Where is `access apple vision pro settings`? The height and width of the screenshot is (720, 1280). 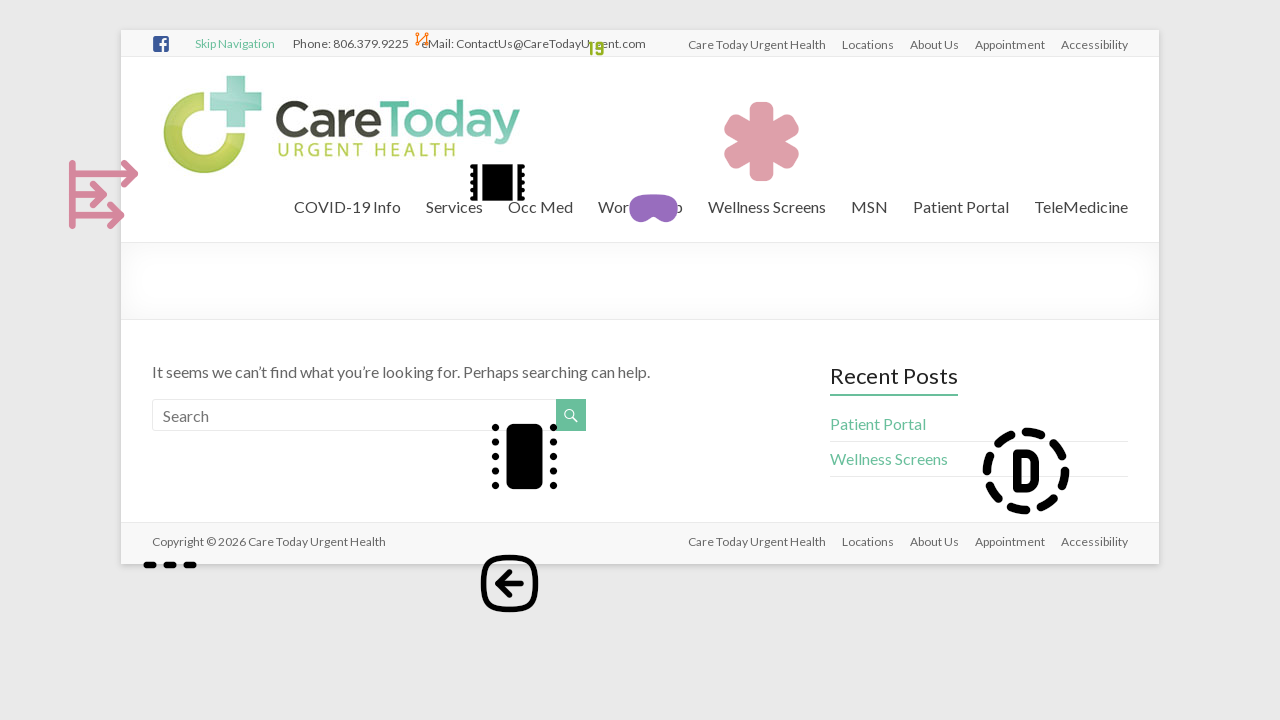
access apple vision pro settings is located at coordinates (653, 207).